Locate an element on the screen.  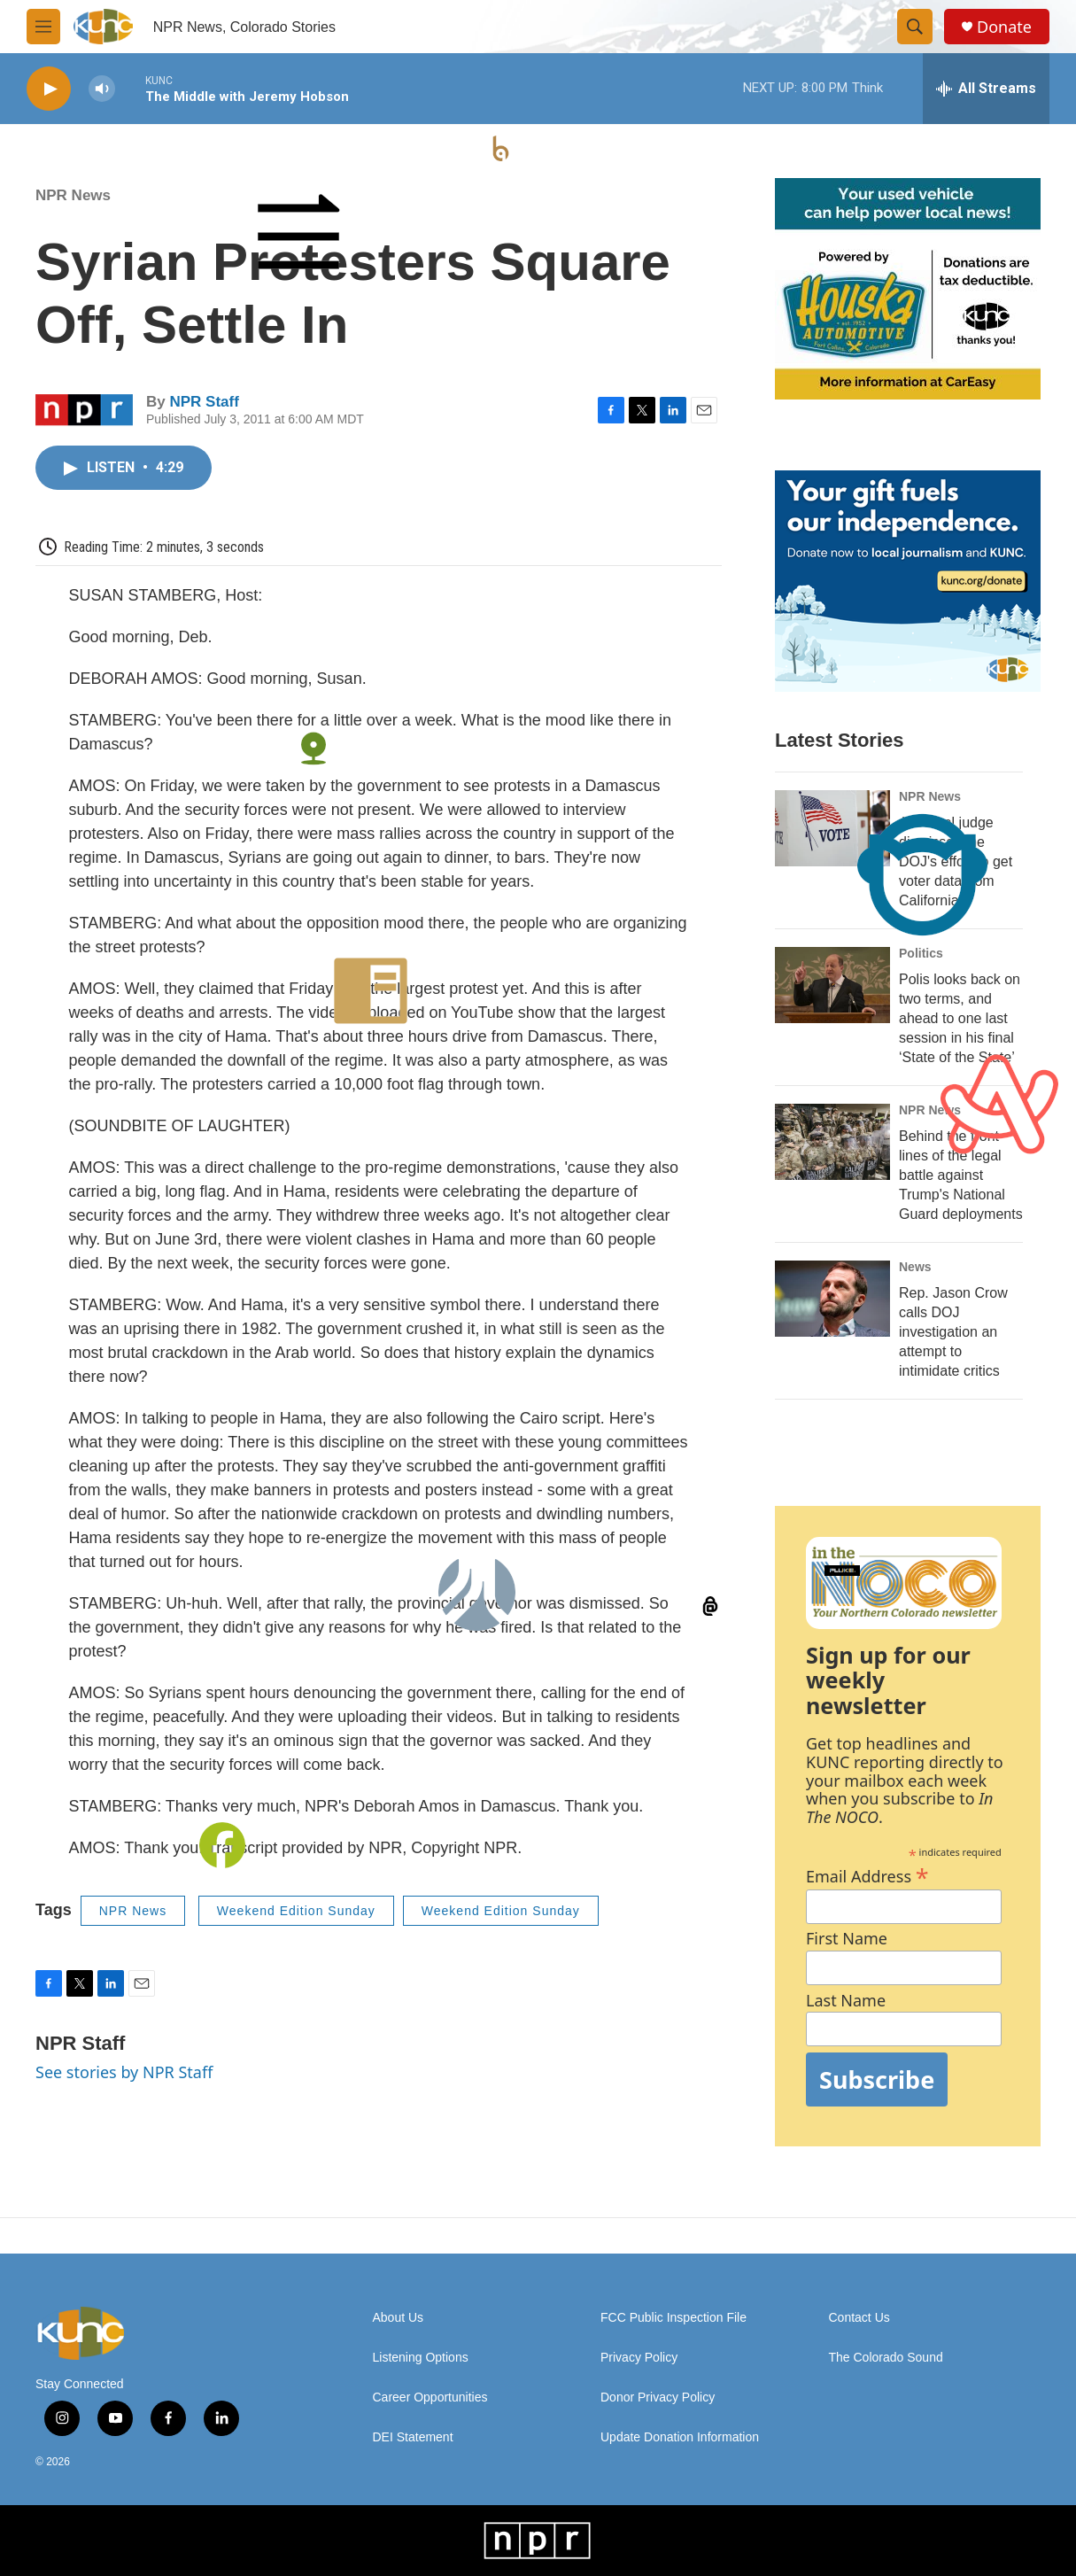
open the Arc browser is located at coordinates (999, 1104).